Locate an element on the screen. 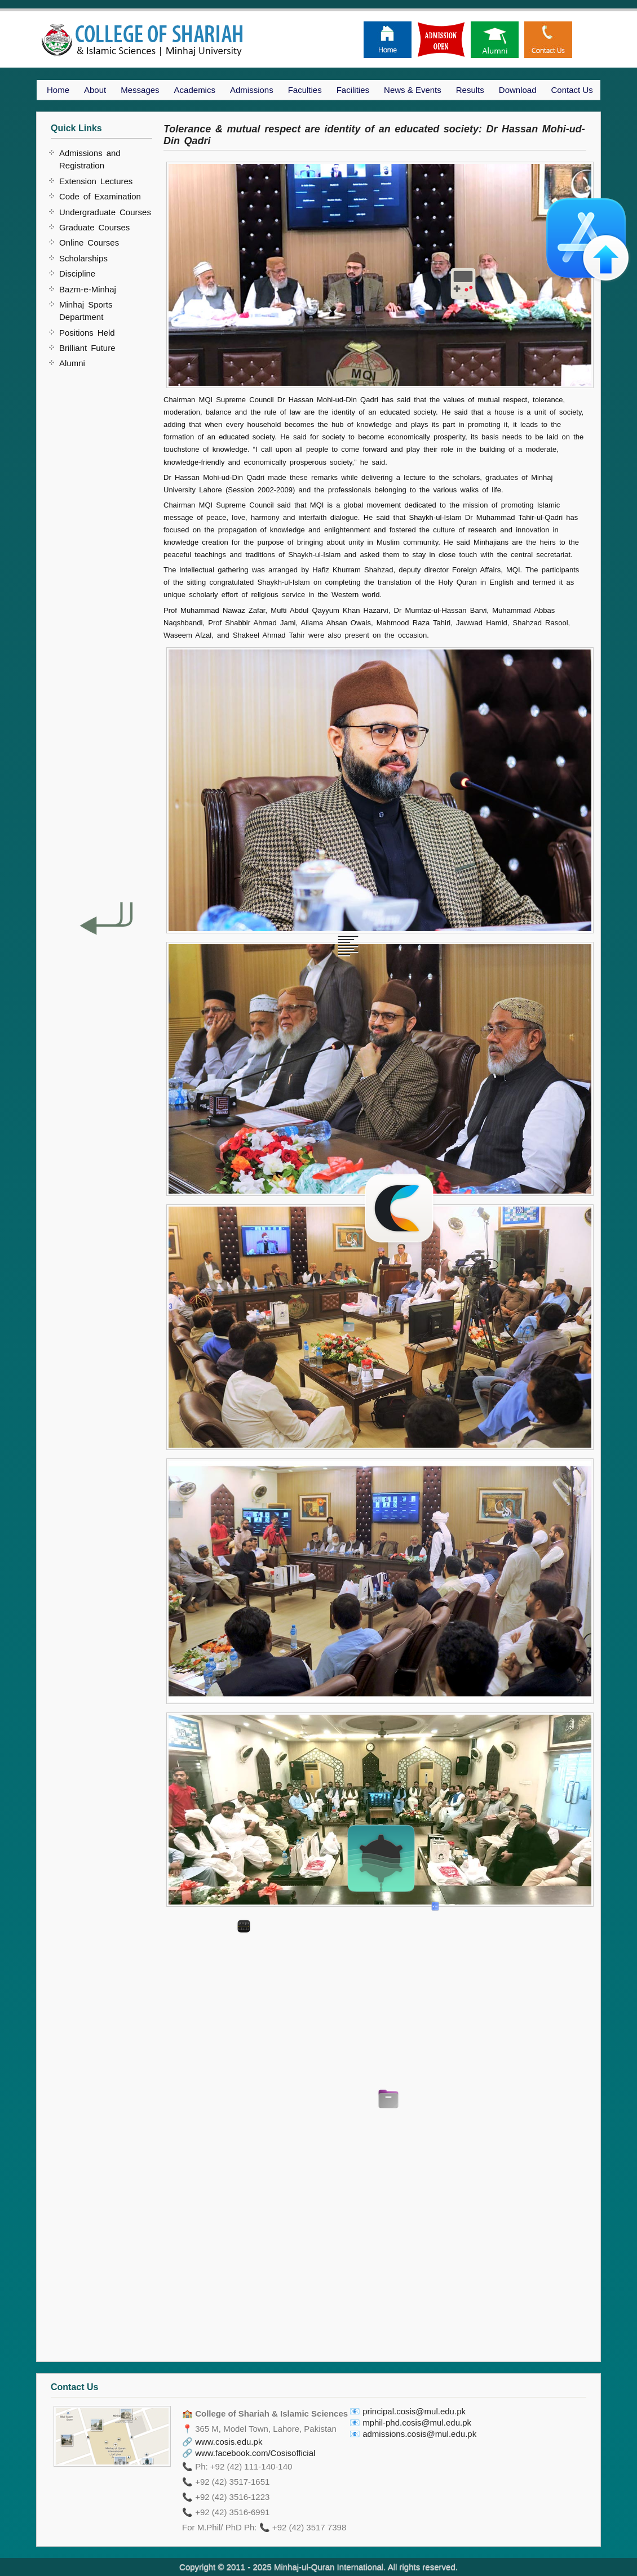 Image resolution: width=637 pixels, height=2576 pixels. reply to all recipients of an email is located at coordinates (105, 918).